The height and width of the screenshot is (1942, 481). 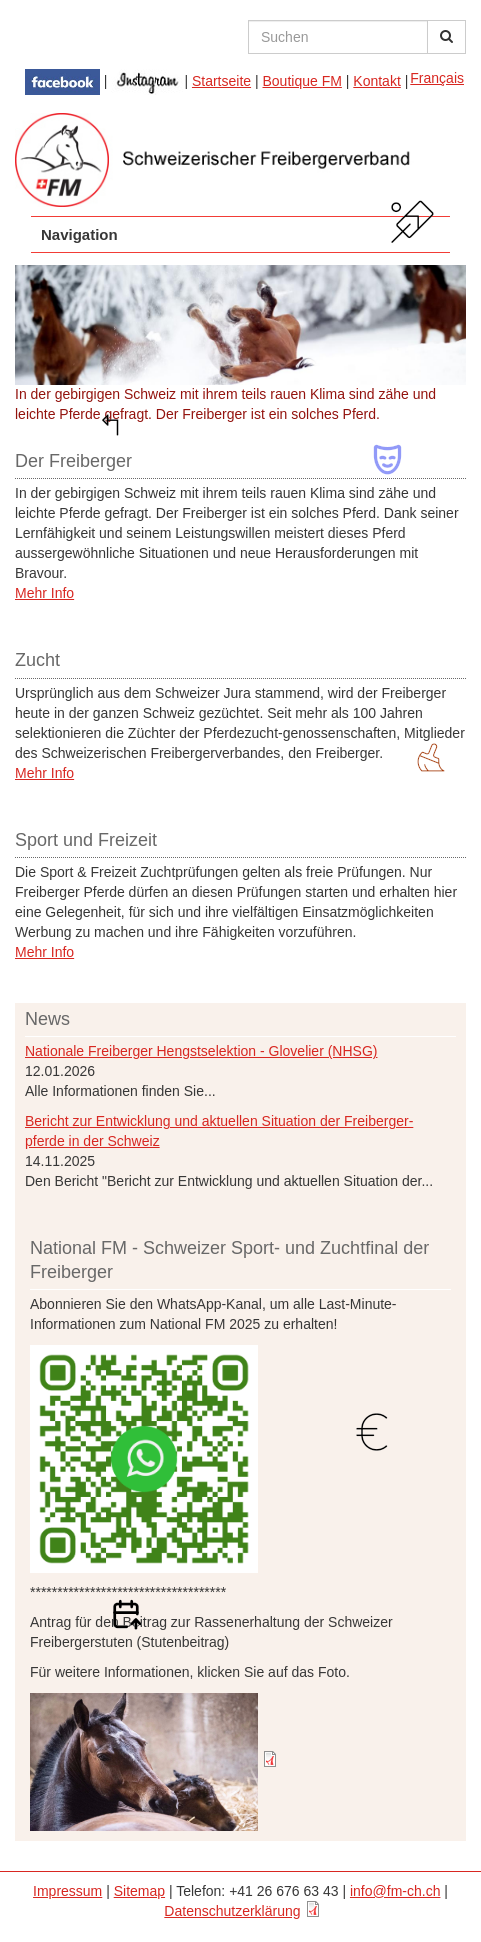 I want to click on go back to previous screen, so click(x=111, y=425).